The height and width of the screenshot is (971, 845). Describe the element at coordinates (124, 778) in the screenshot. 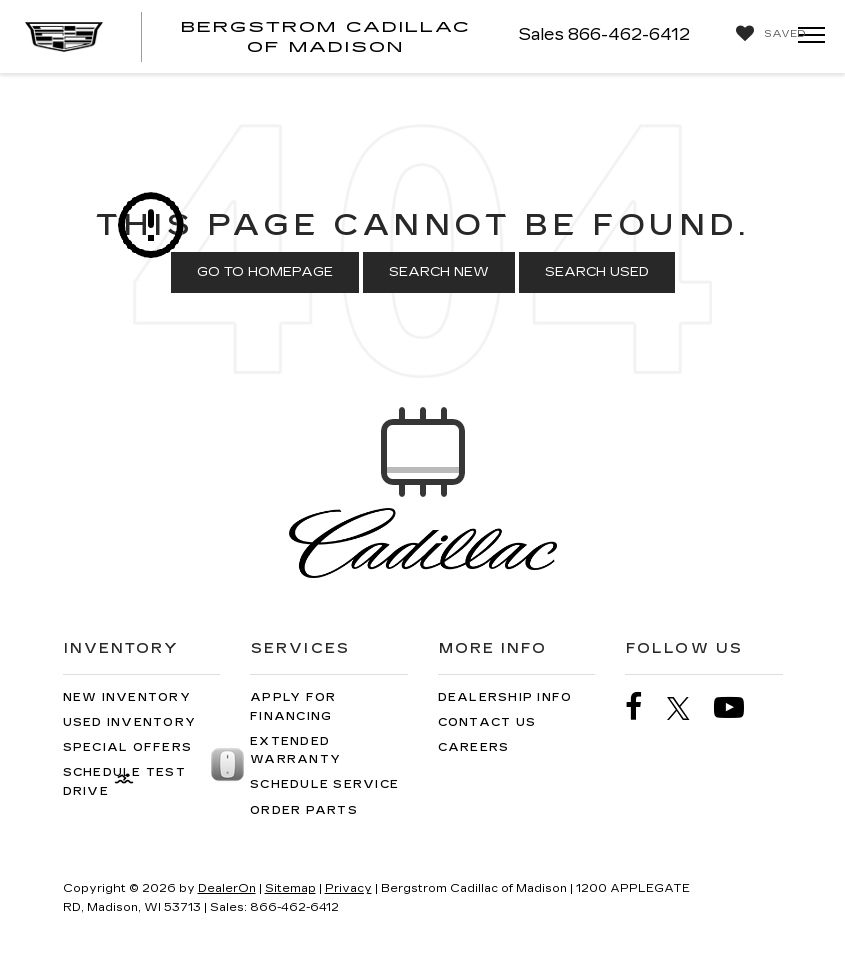

I see `access swimming or pool activities` at that location.